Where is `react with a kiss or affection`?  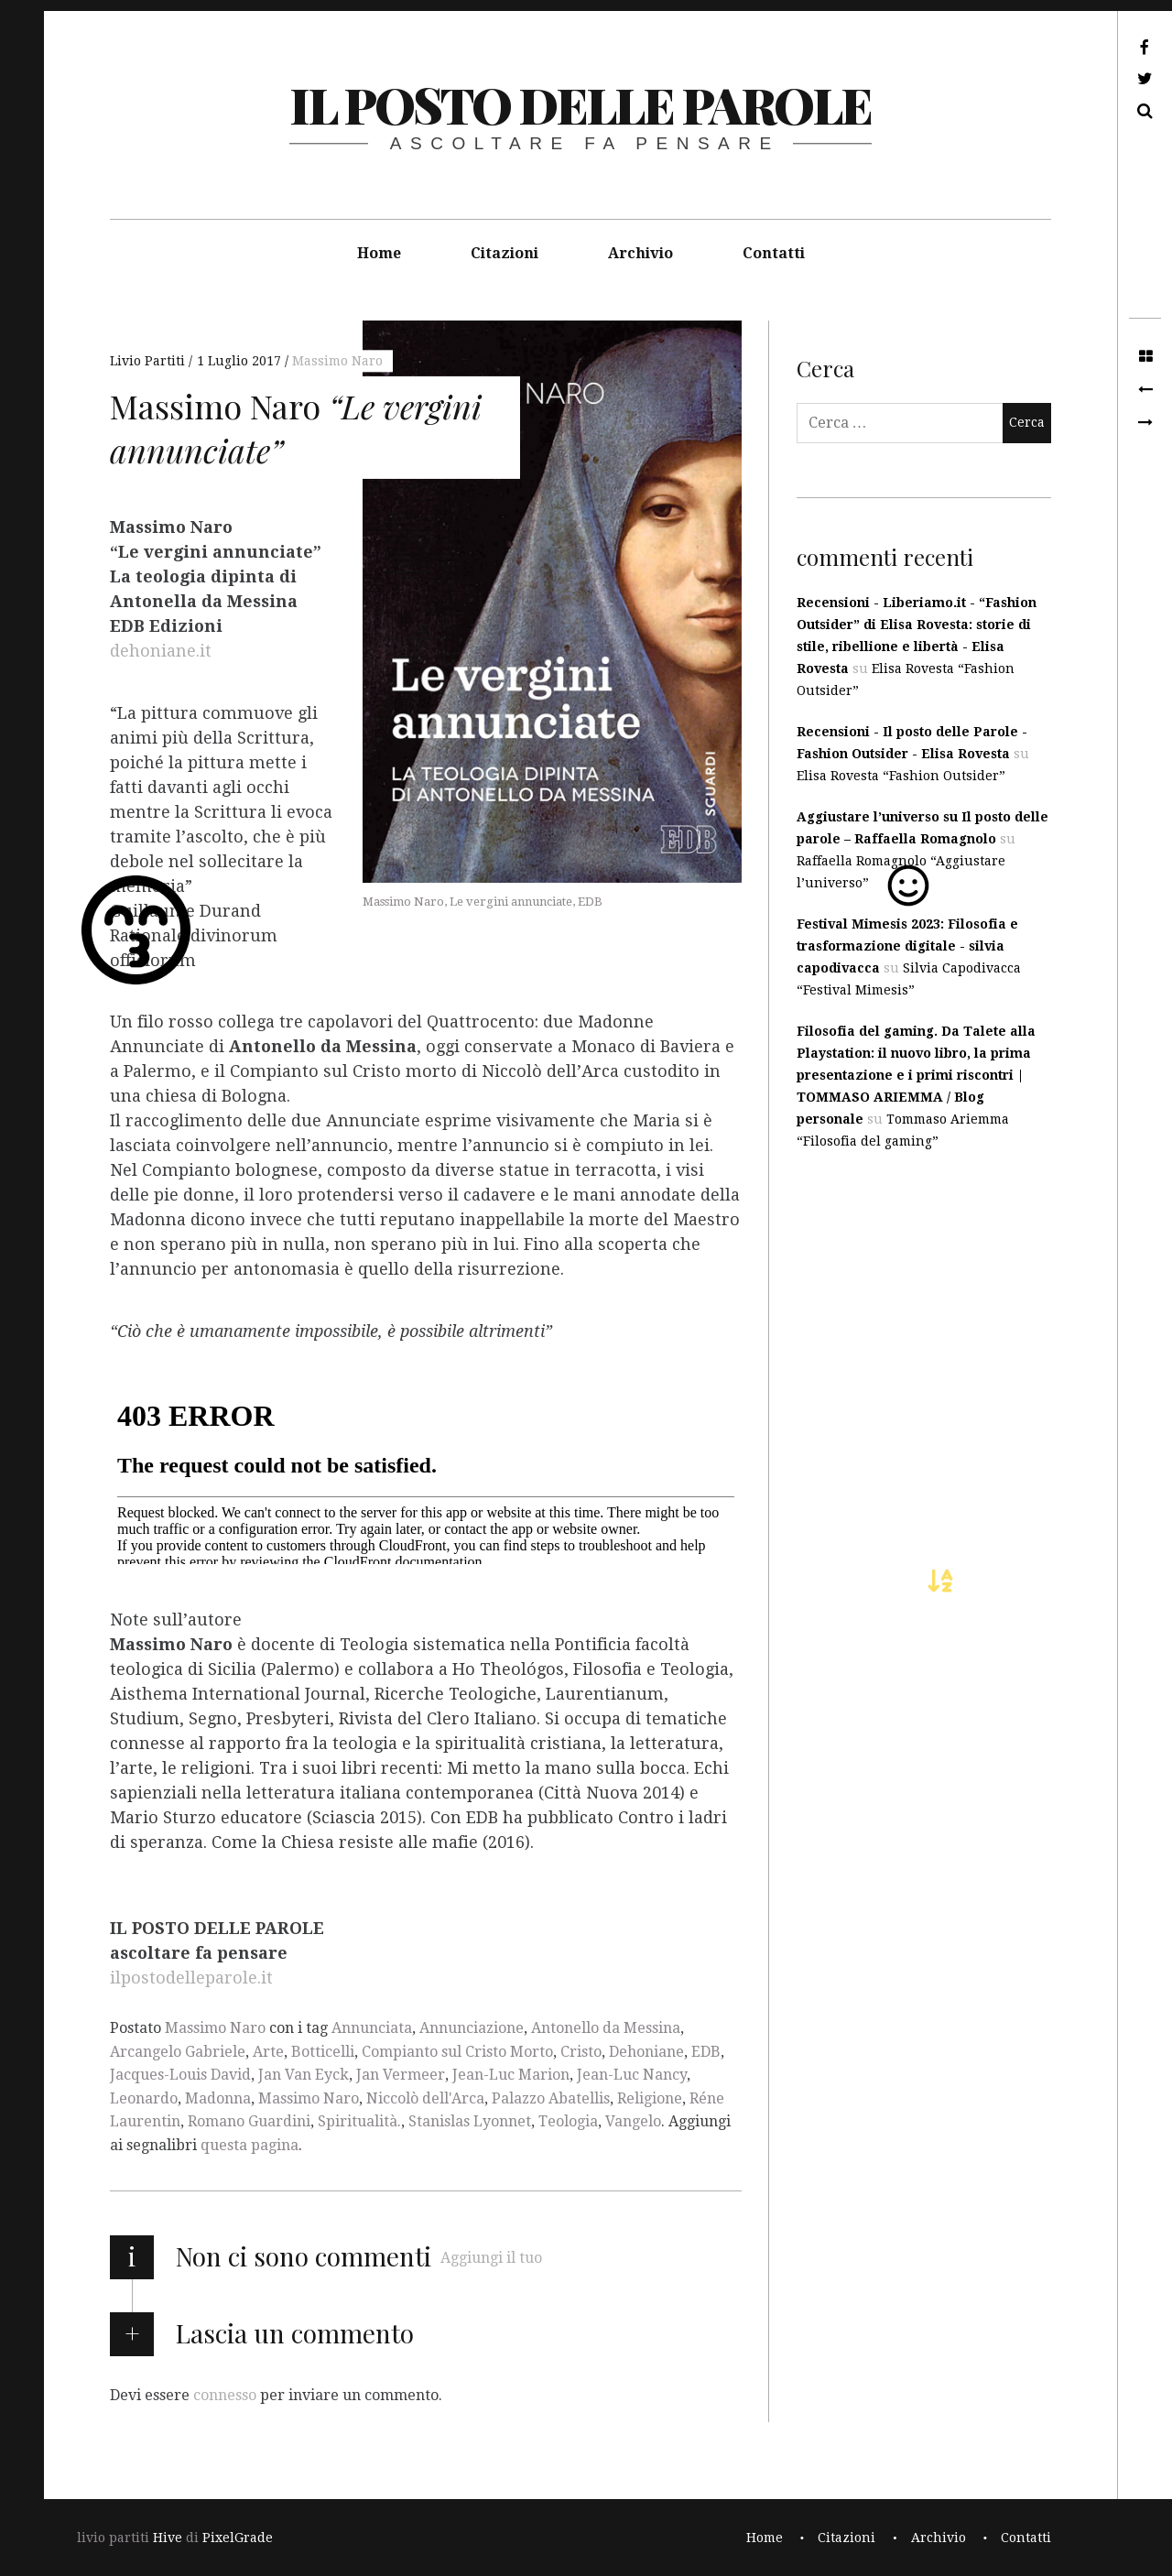 react with a kiss or affection is located at coordinates (136, 929).